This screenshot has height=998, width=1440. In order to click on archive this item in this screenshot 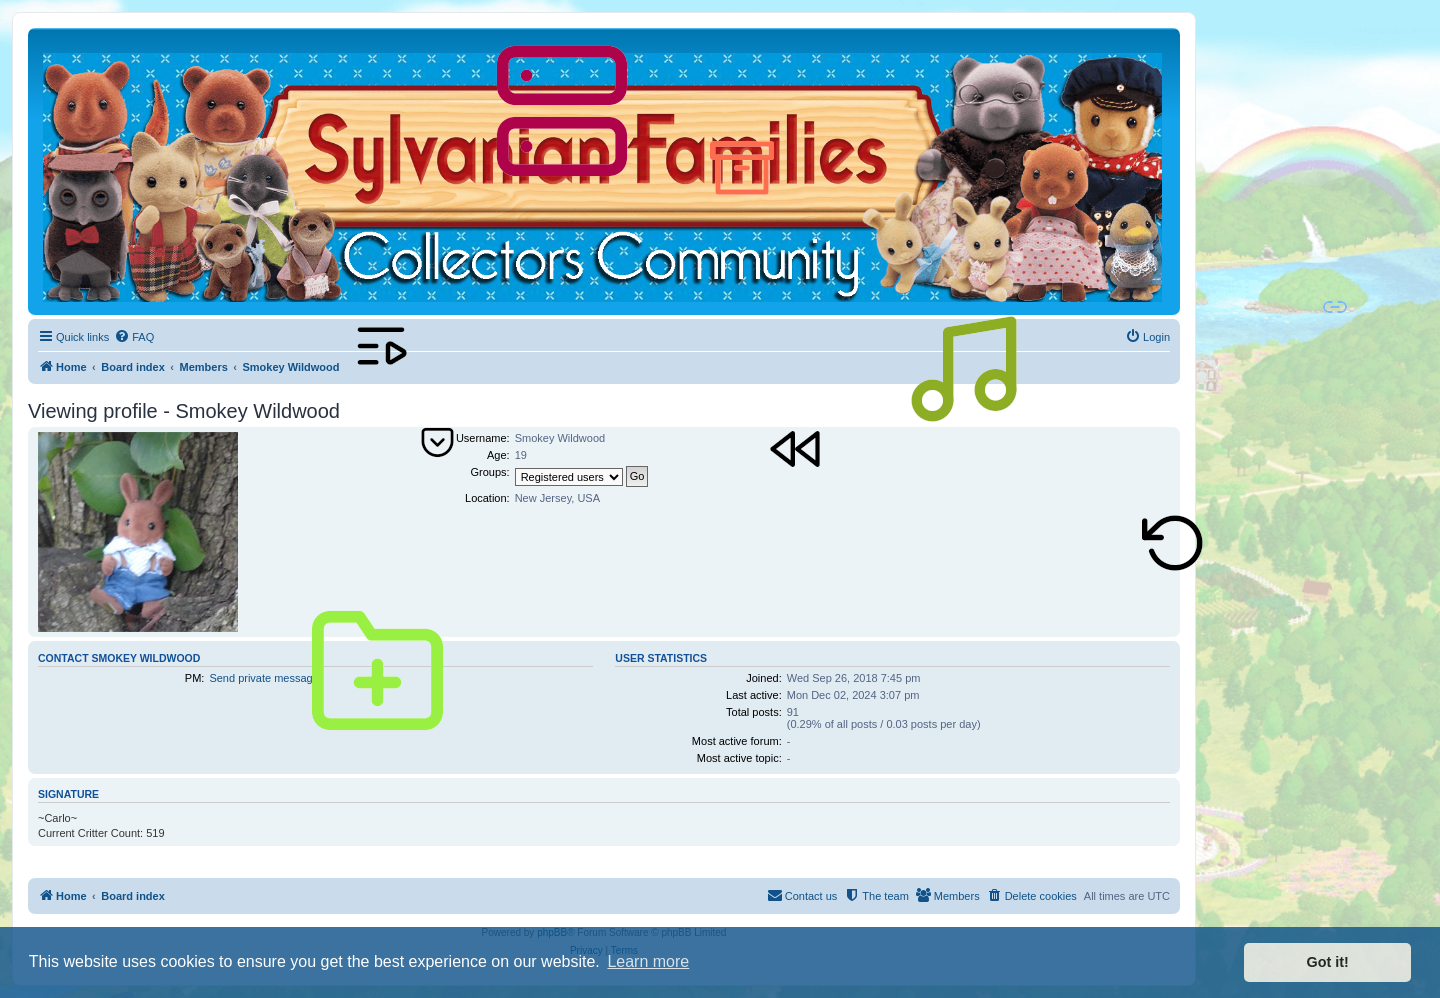, I will do `click(742, 168)`.